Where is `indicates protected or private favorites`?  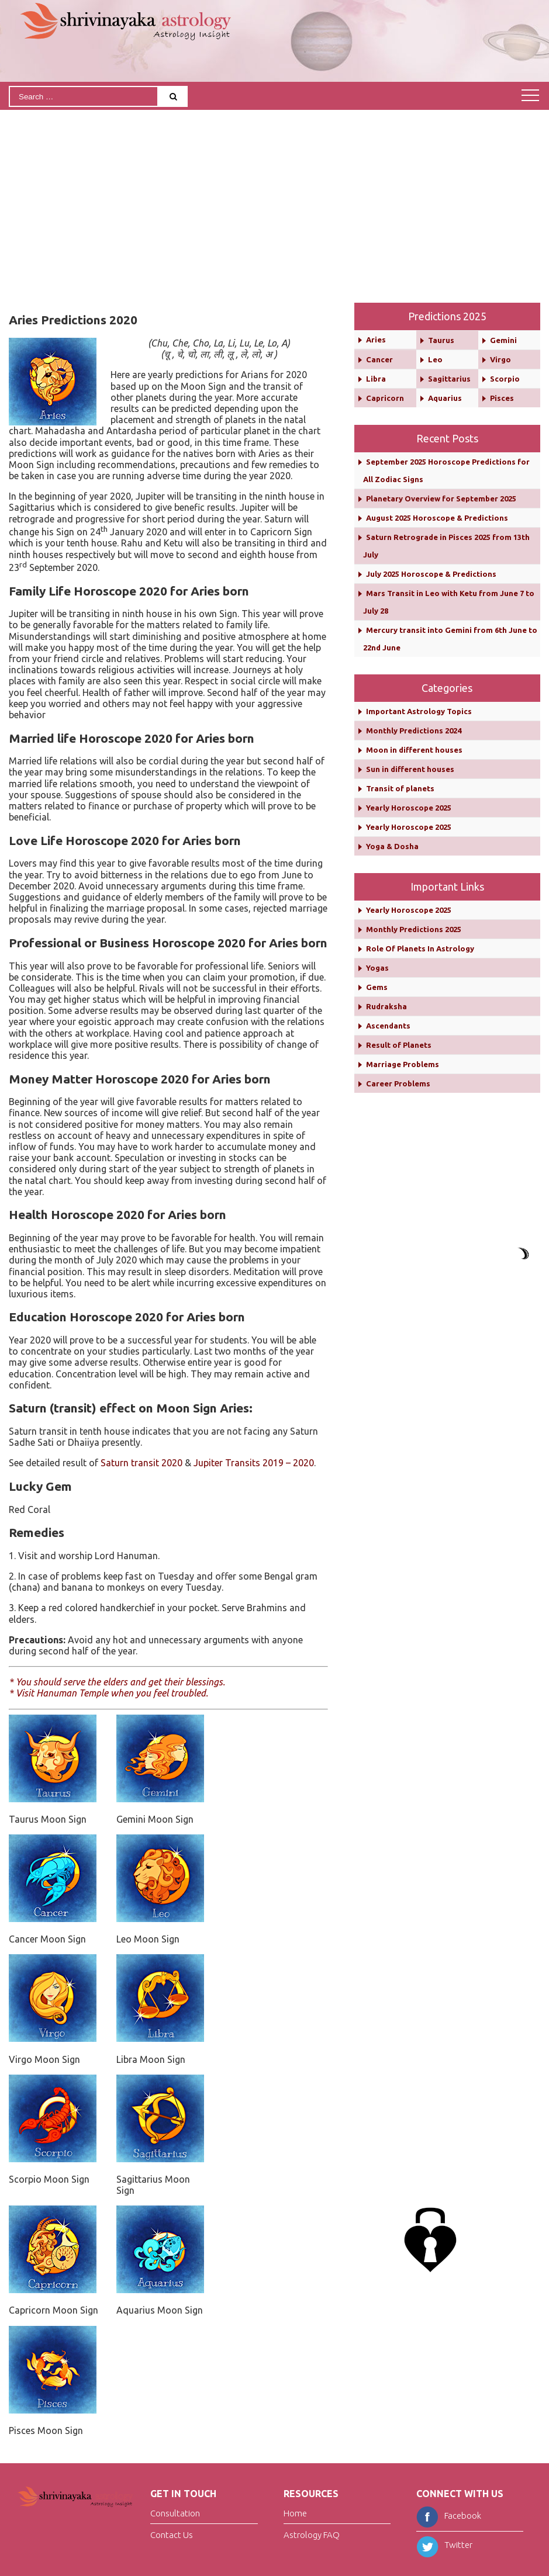 indicates protected or private favorites is located at coordinates (430, 2240).